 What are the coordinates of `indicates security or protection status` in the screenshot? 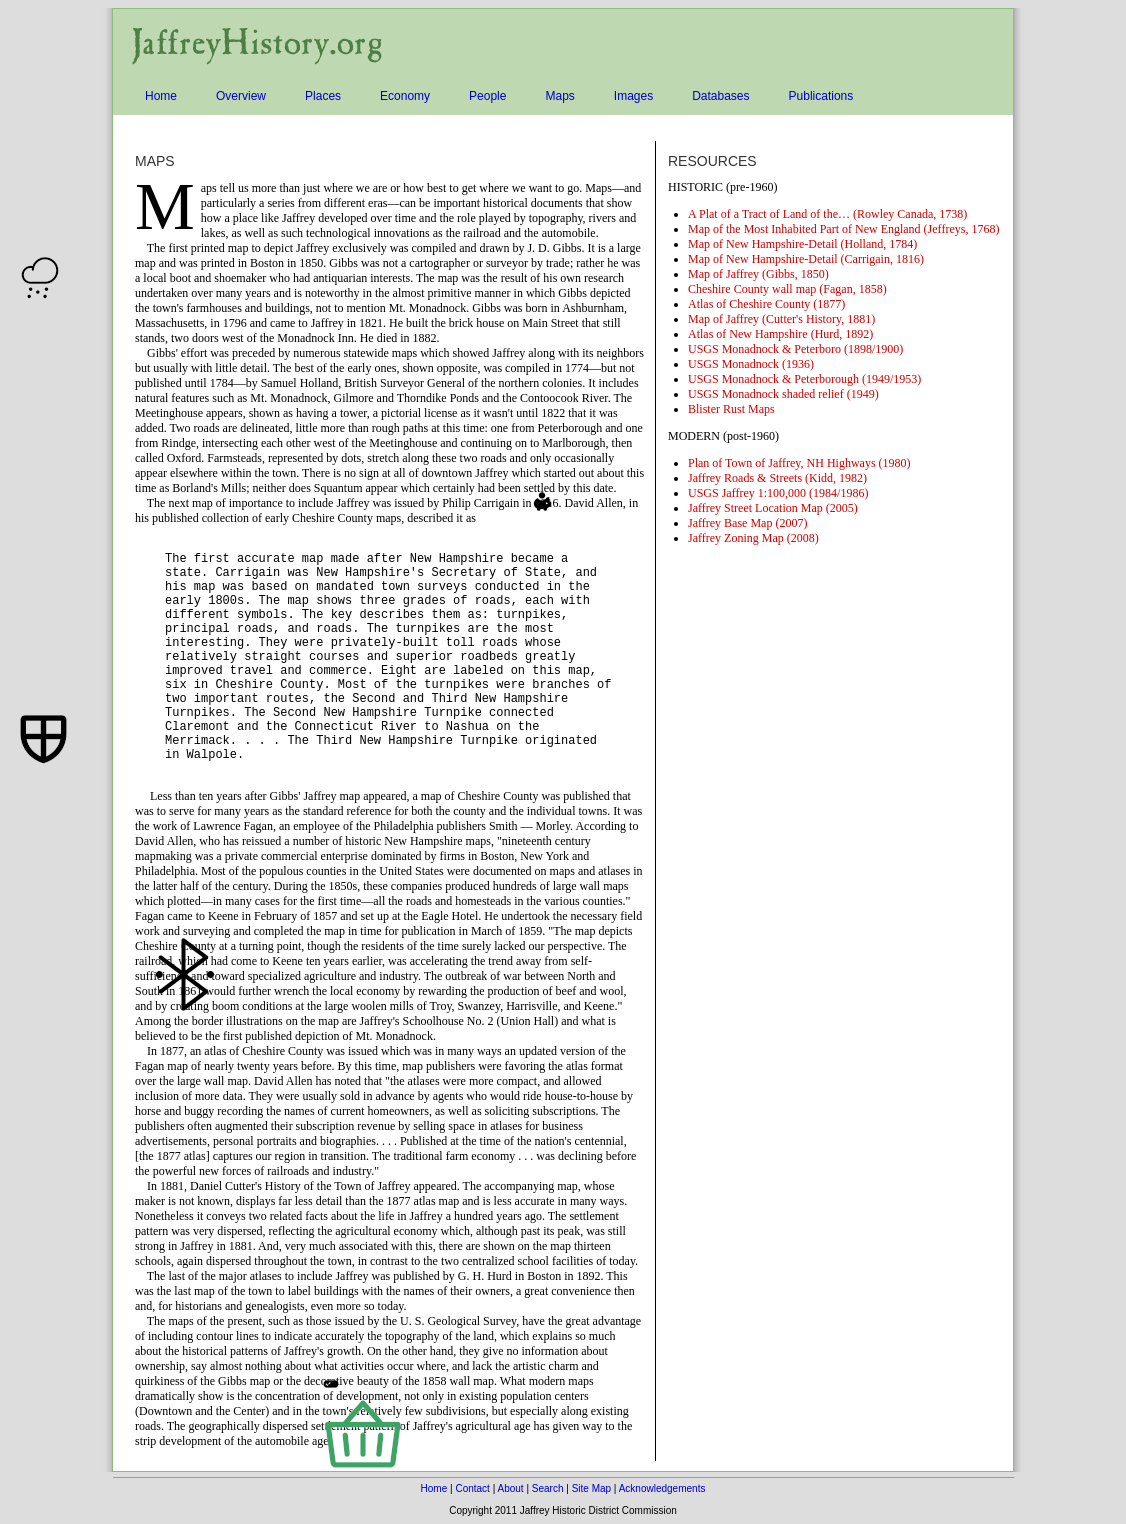 It's located at (43, 736).